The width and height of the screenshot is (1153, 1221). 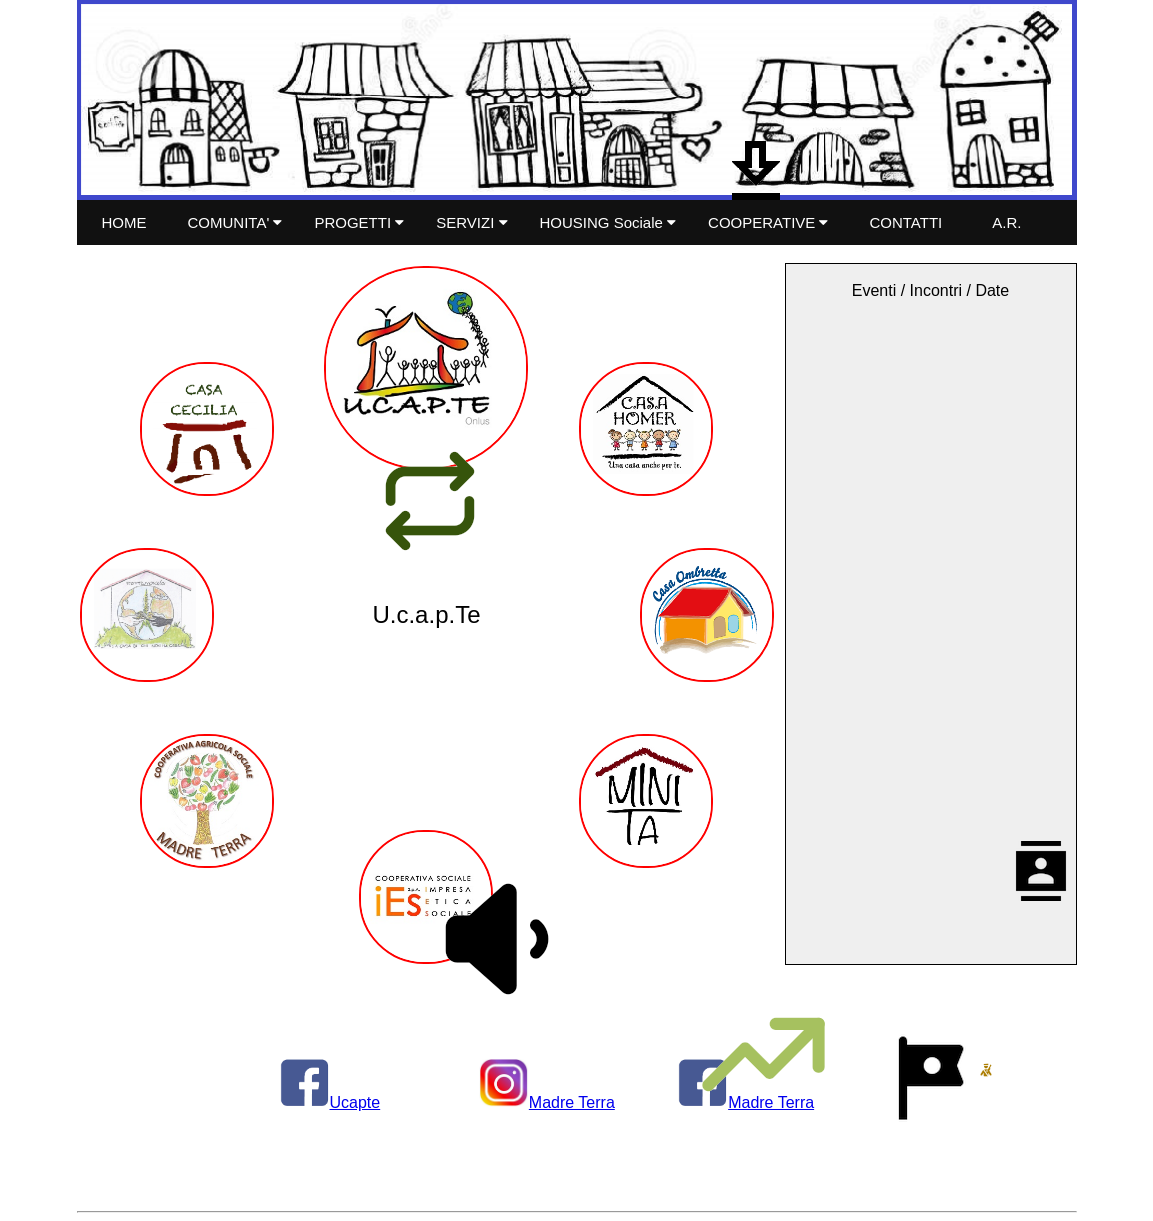 What do you see at coordinates (1041, 871) in the screenshot?
I see `access your contacts list` at bounding box center [1041, 871].